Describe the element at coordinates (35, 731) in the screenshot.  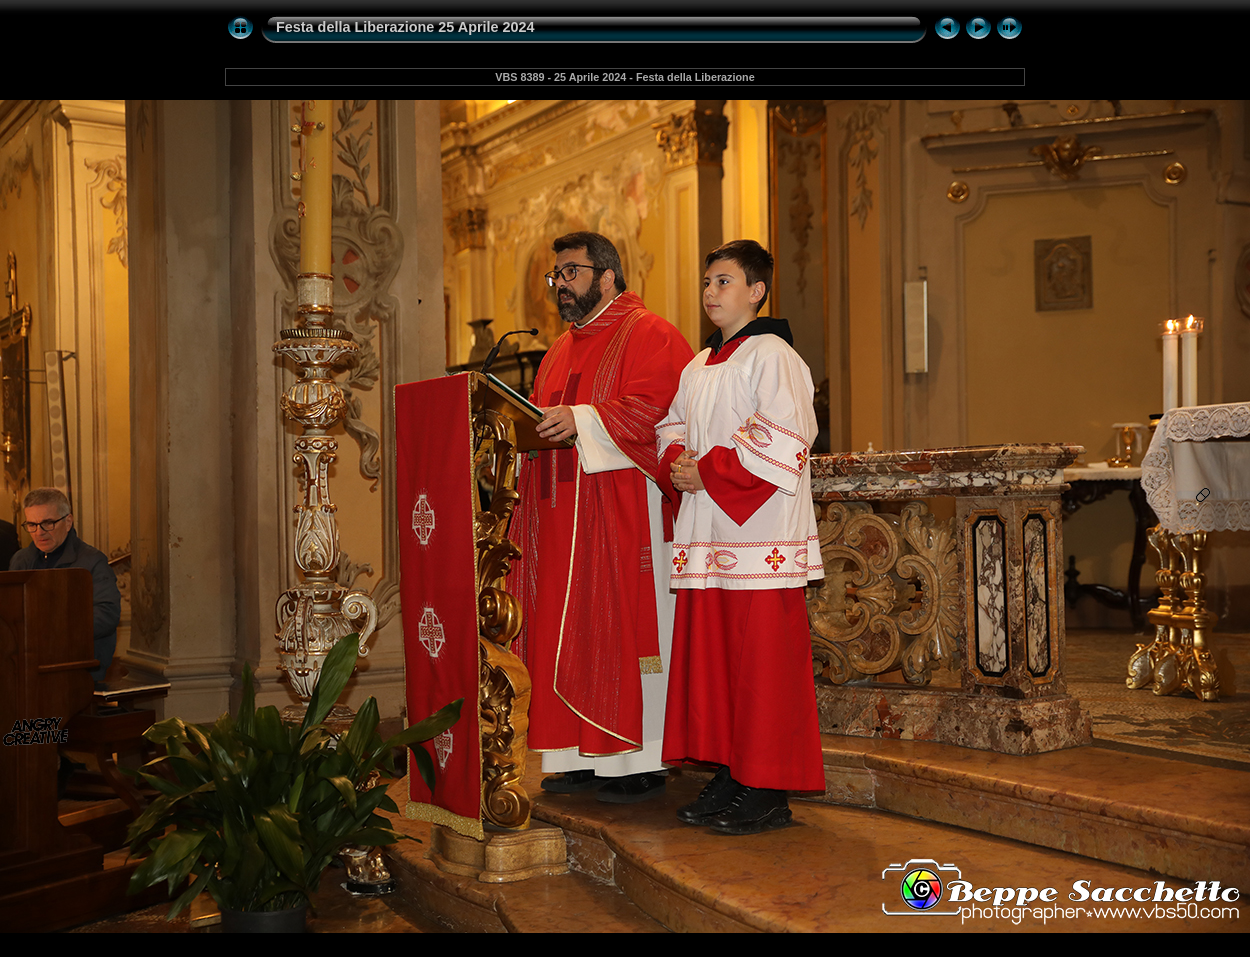
I see `Angry Creative company logo` at that location.